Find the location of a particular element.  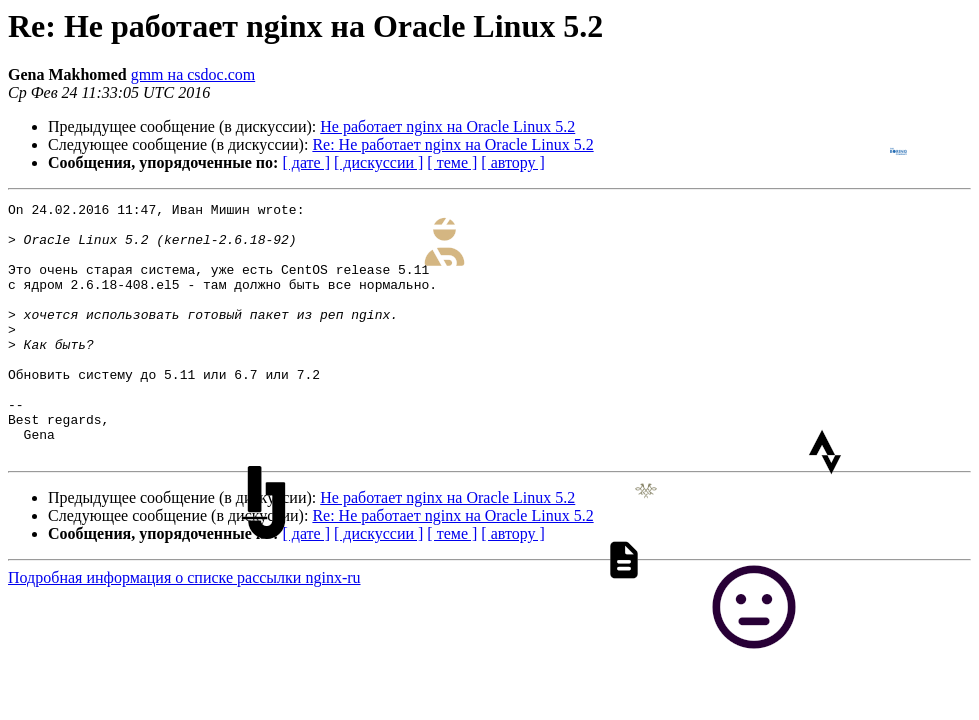

open the Strava app is located at coordinates (825, 452).